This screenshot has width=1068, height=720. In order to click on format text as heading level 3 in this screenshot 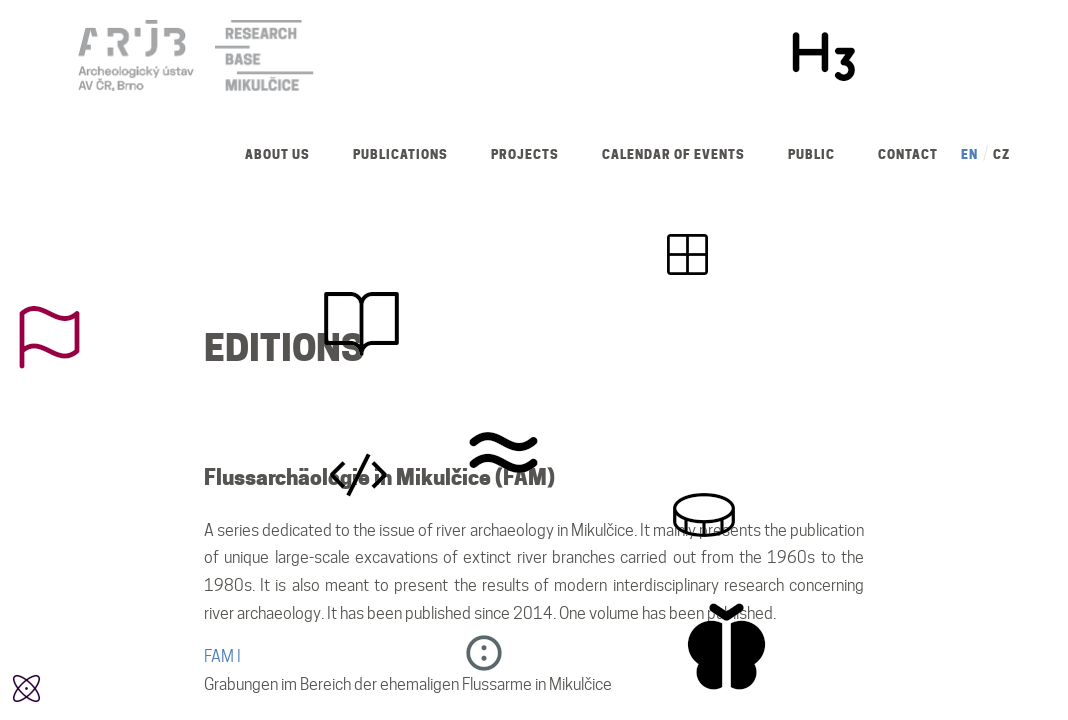, I will do `click(820, 55)`.